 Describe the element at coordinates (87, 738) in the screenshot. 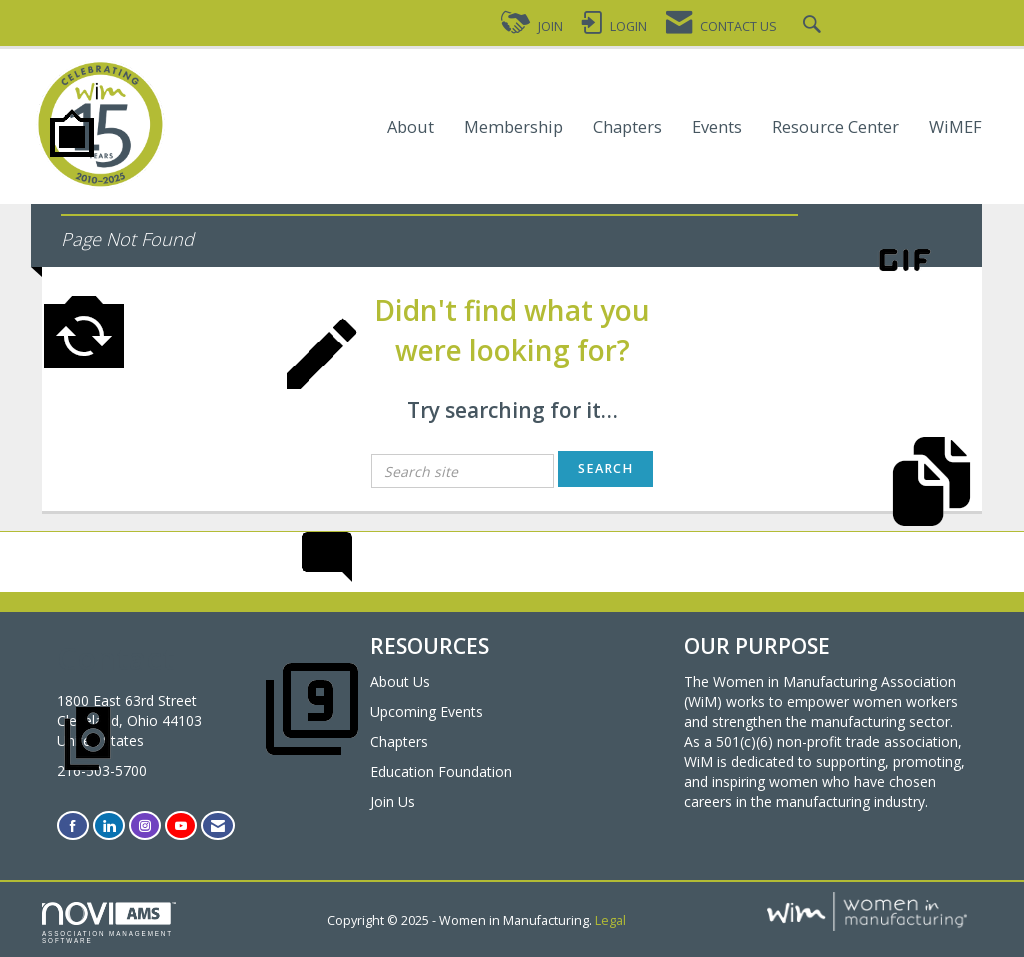

I see `manage connected speaker devices` at that location.